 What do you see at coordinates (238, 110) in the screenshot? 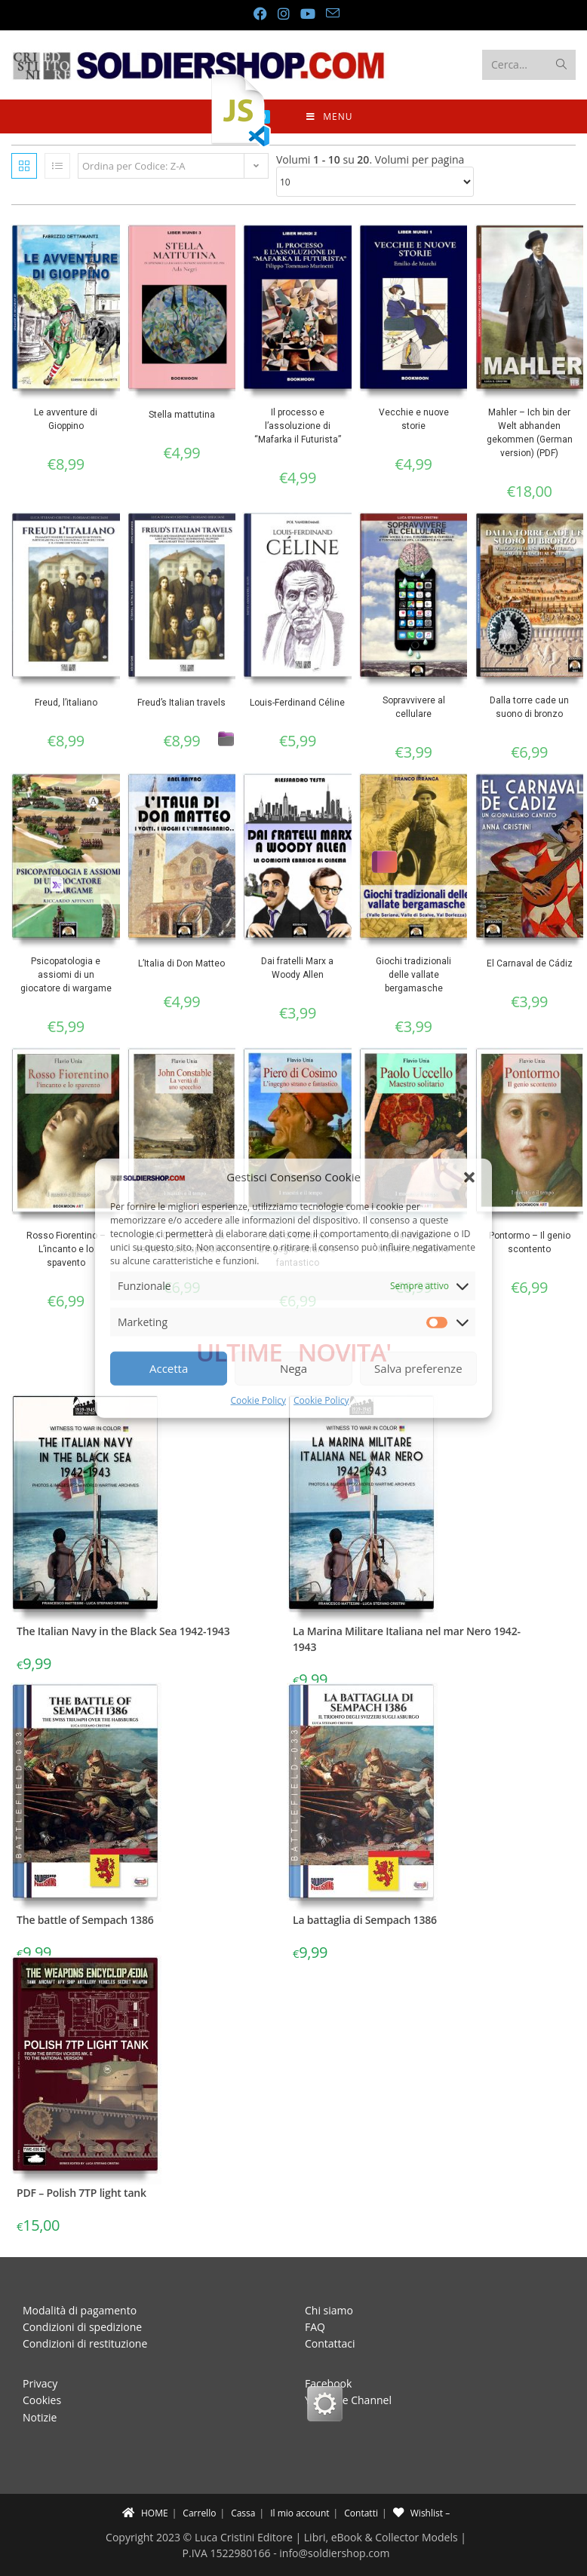
I see `javascript file type in Visual Studio Code` at bounding box center [238, 110].